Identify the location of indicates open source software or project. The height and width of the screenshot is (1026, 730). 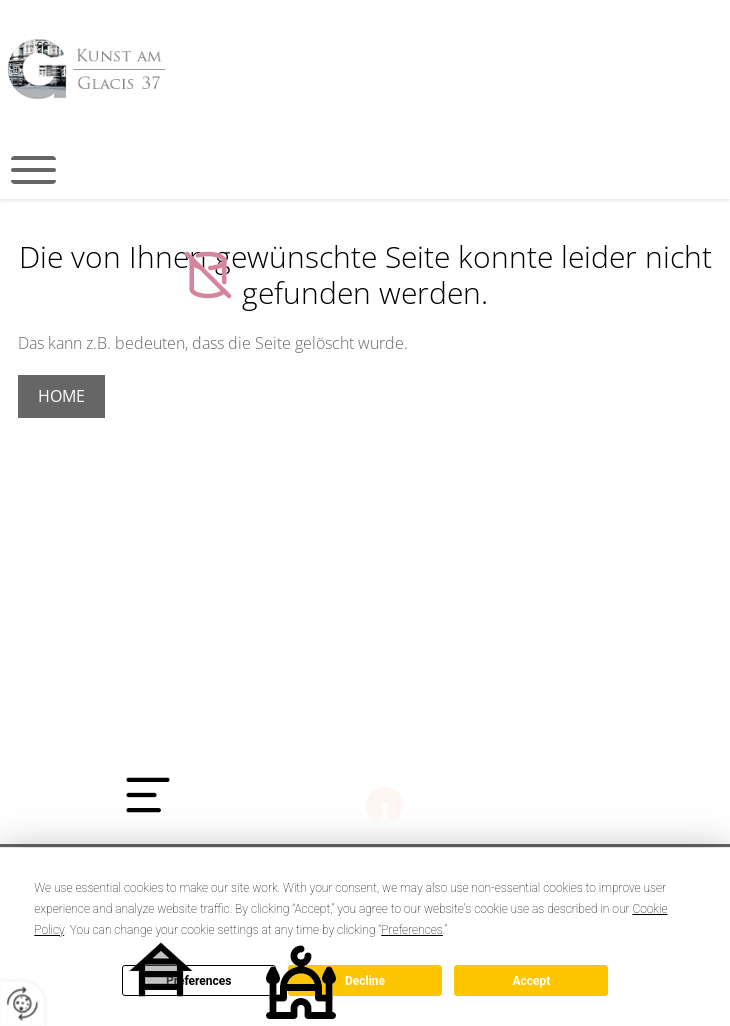
(384, 805).